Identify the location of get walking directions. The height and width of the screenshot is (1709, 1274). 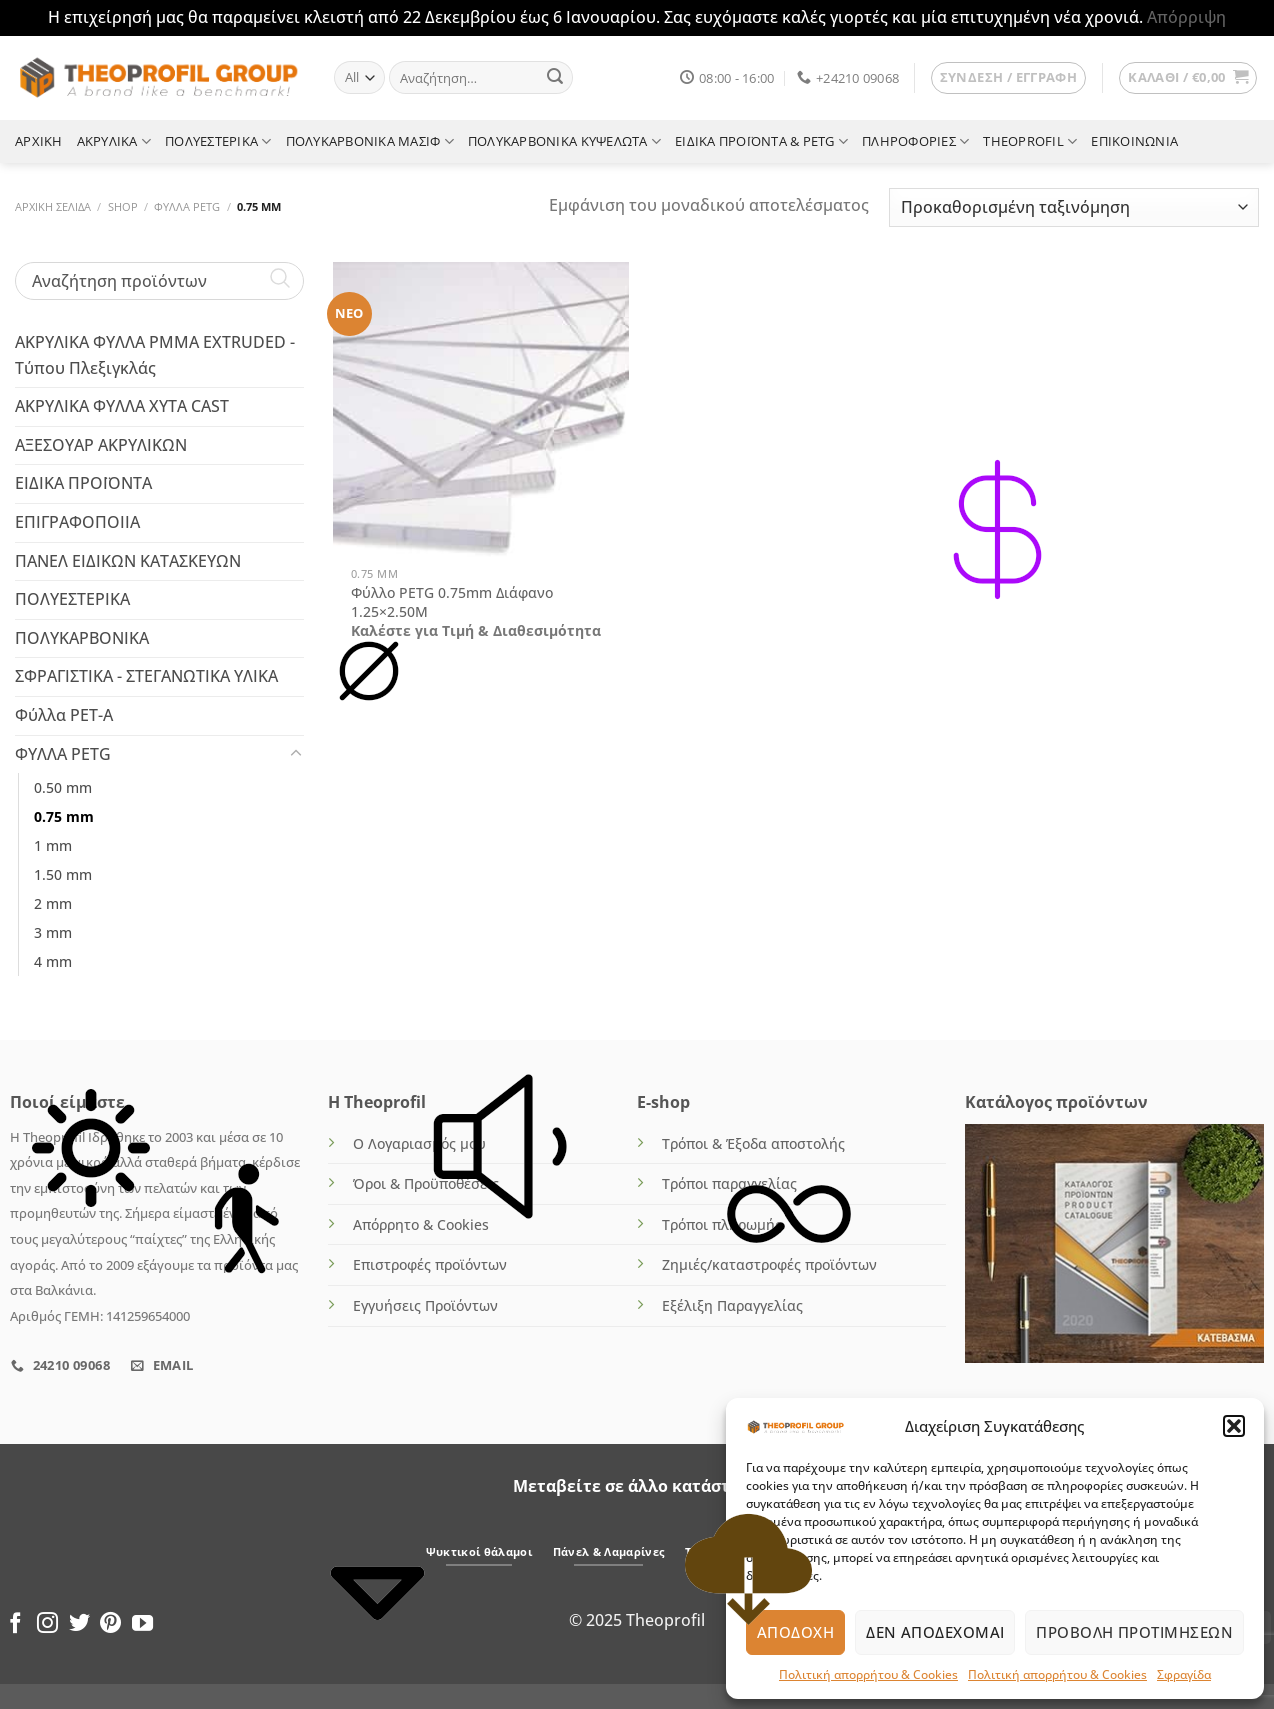
(248, 1217).